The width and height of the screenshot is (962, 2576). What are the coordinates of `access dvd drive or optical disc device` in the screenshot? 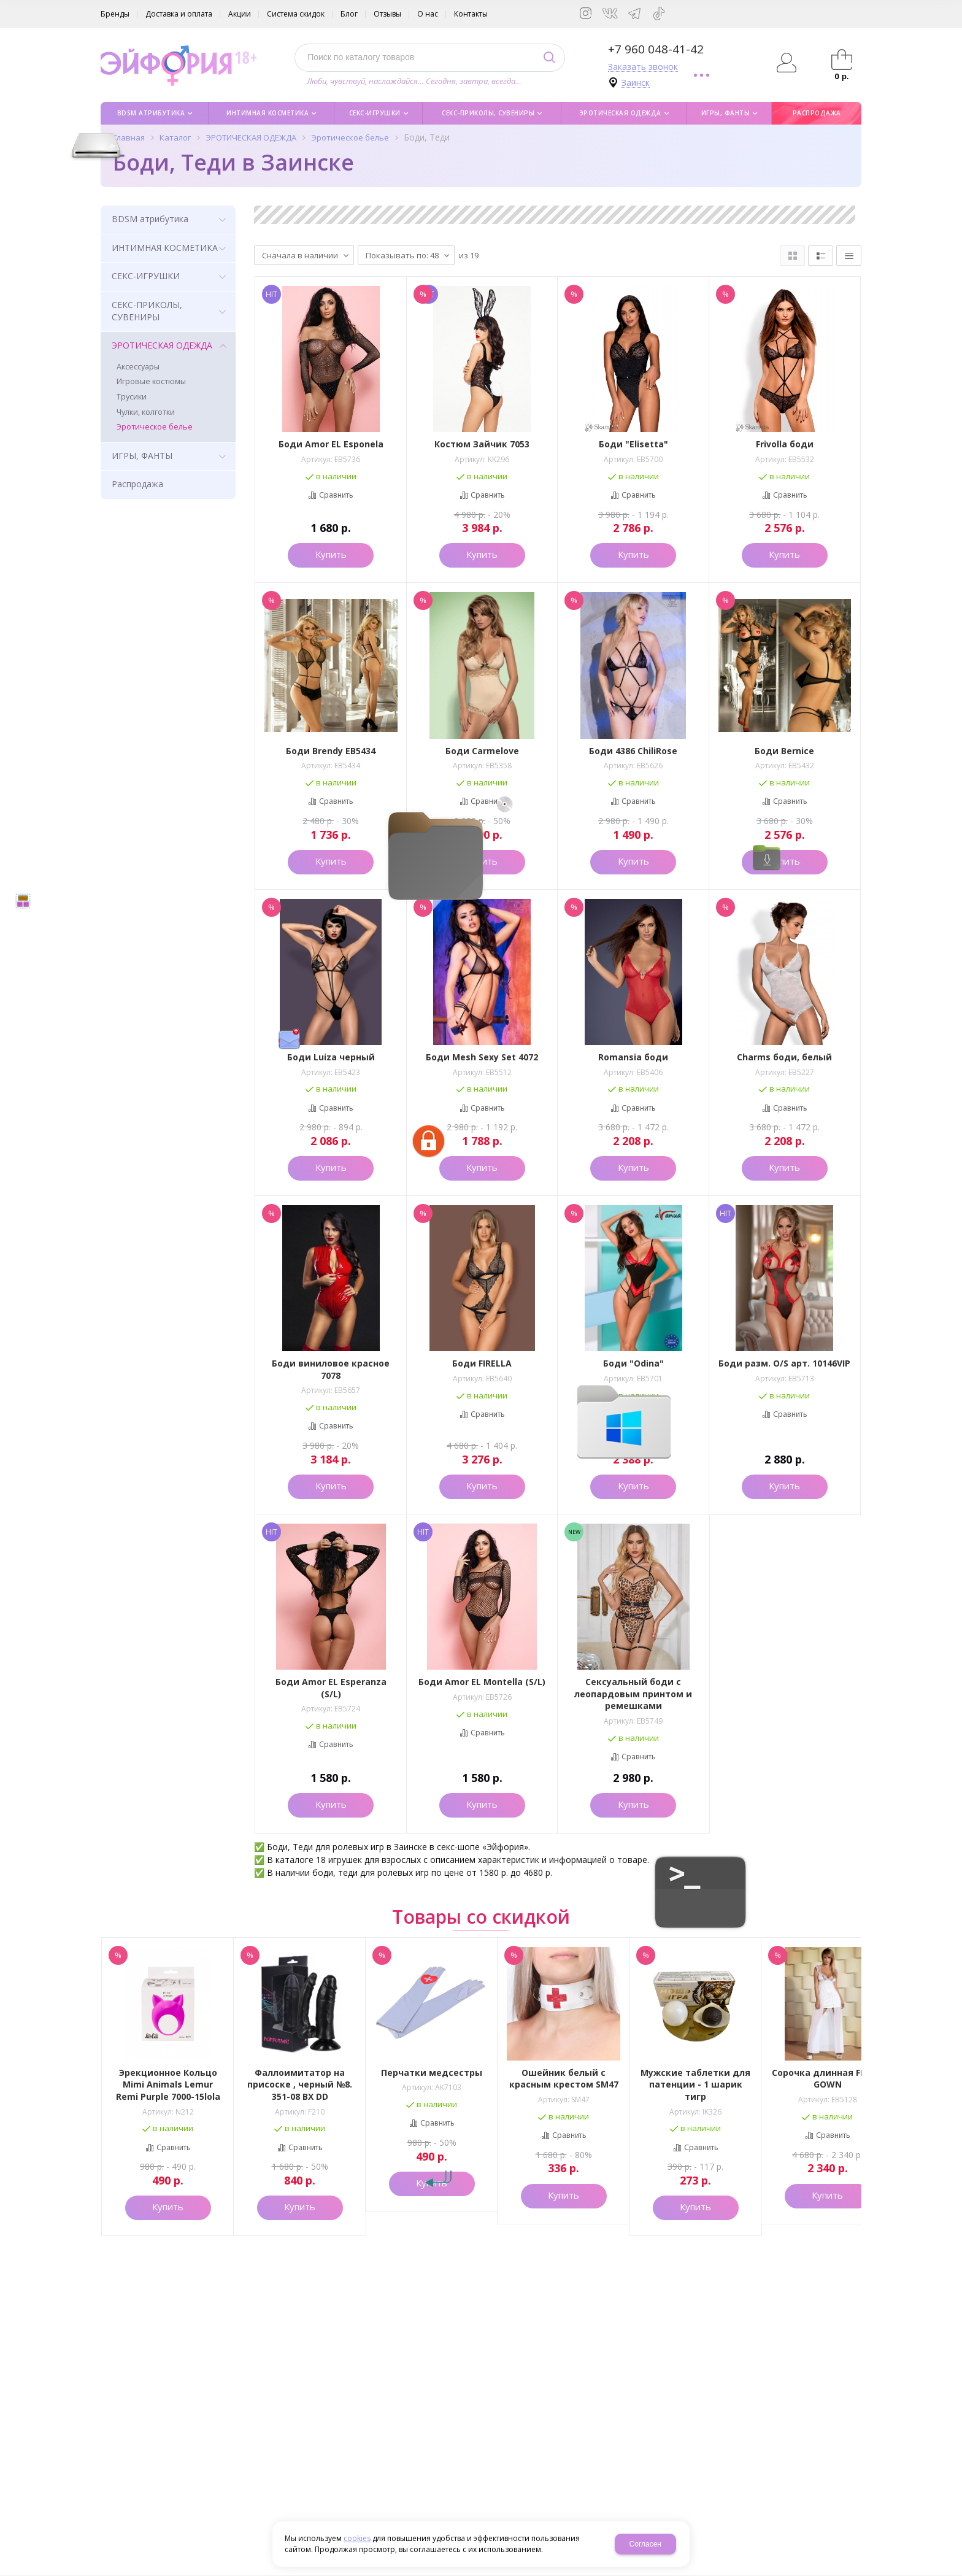 It's located at (504, 804).